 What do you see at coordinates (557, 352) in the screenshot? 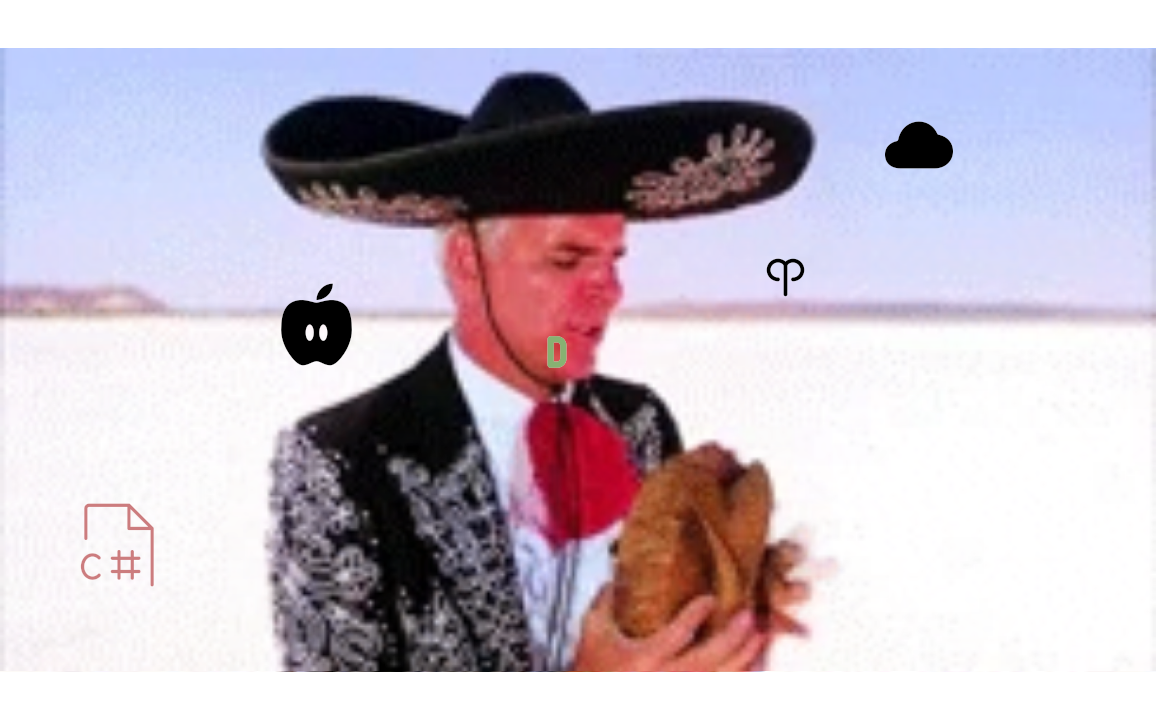
I see `indicates a "D" grade or rating` at bounding box center [557, 352].